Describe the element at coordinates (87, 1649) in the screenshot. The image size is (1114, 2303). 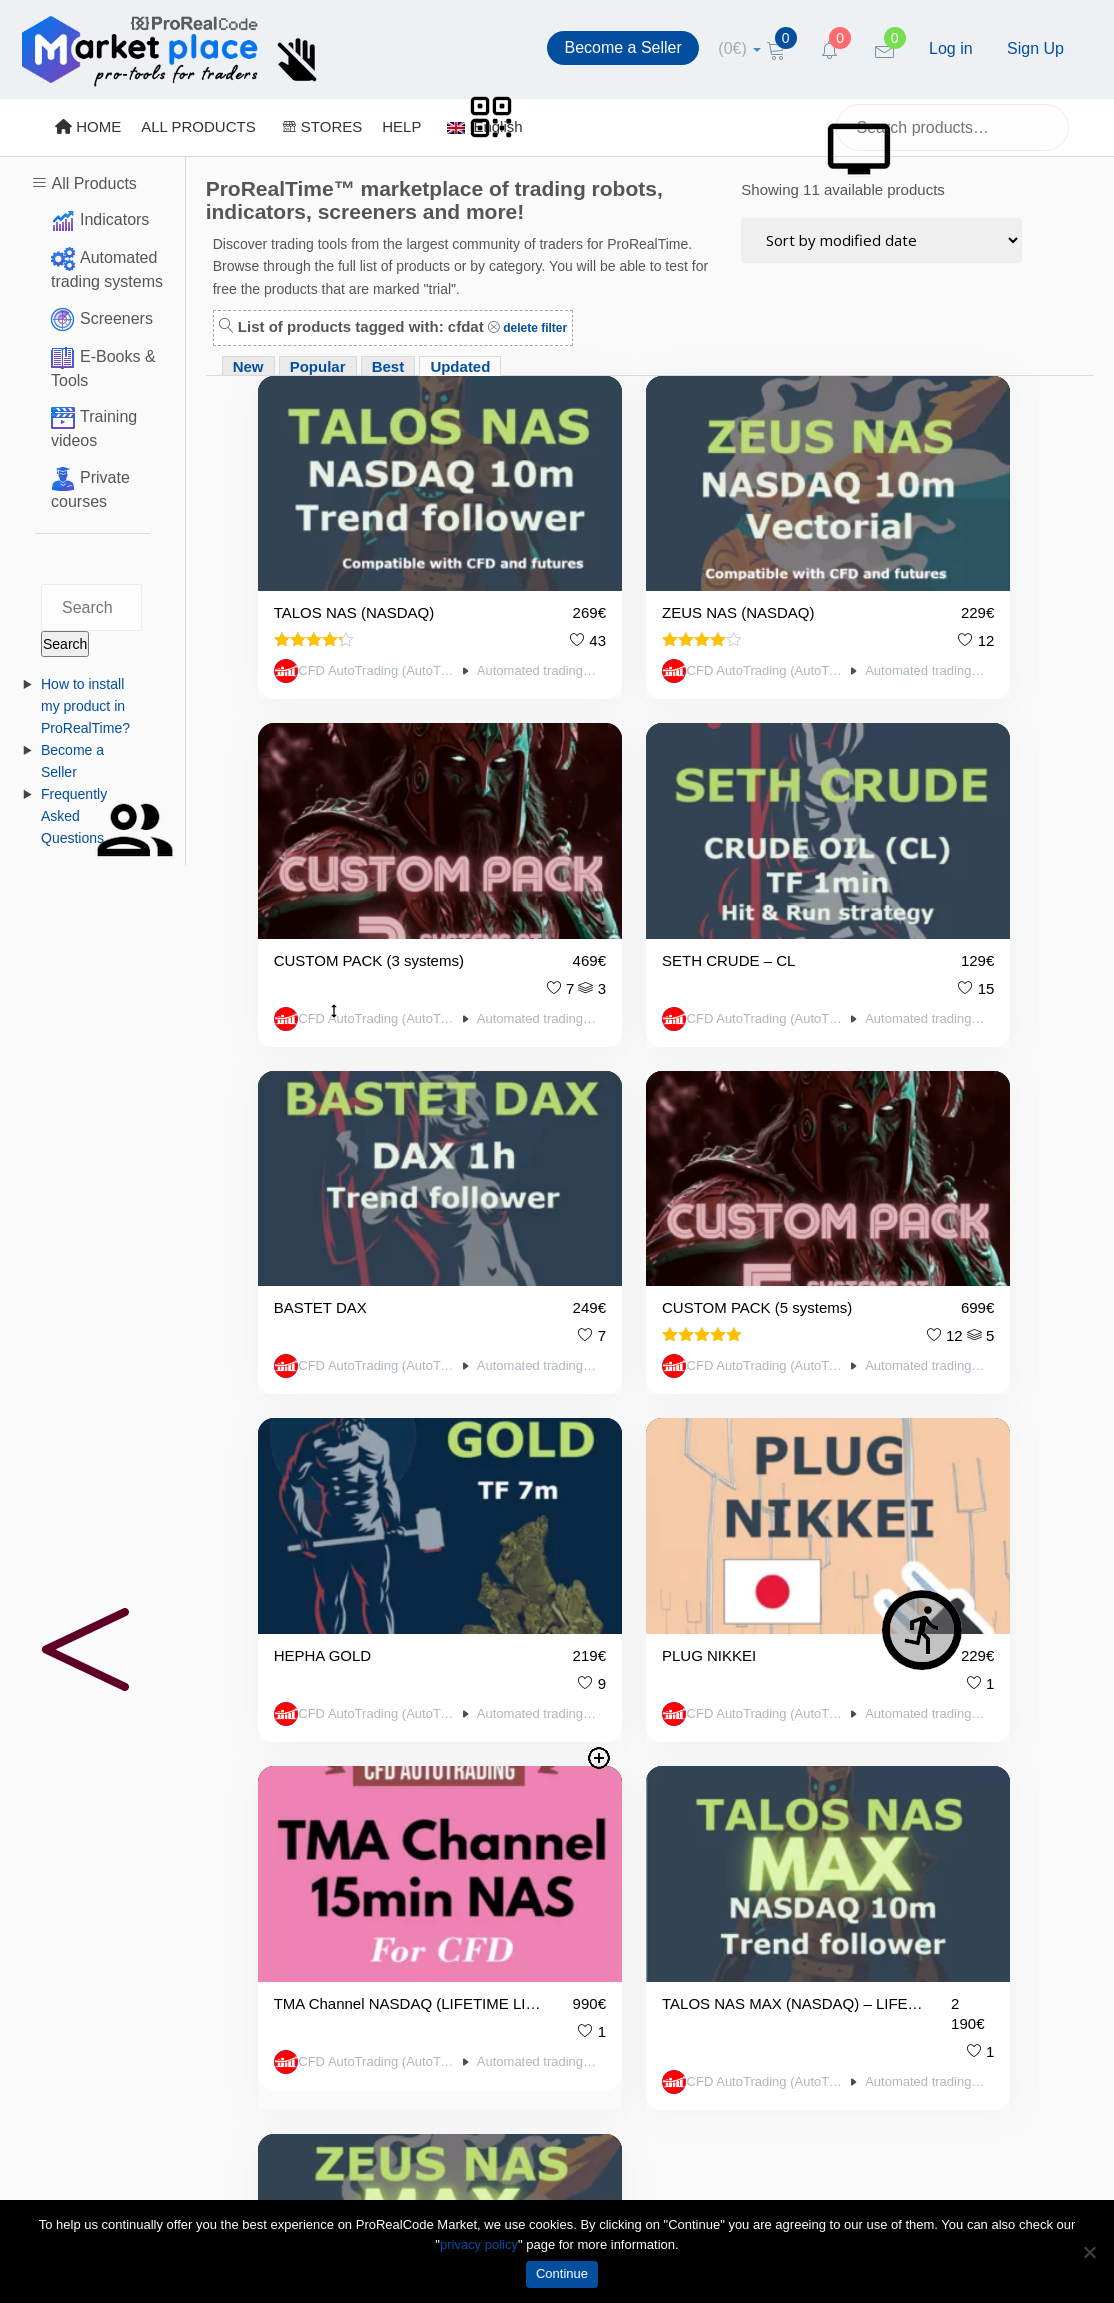
I see `navigate back to previous screen` at that location.